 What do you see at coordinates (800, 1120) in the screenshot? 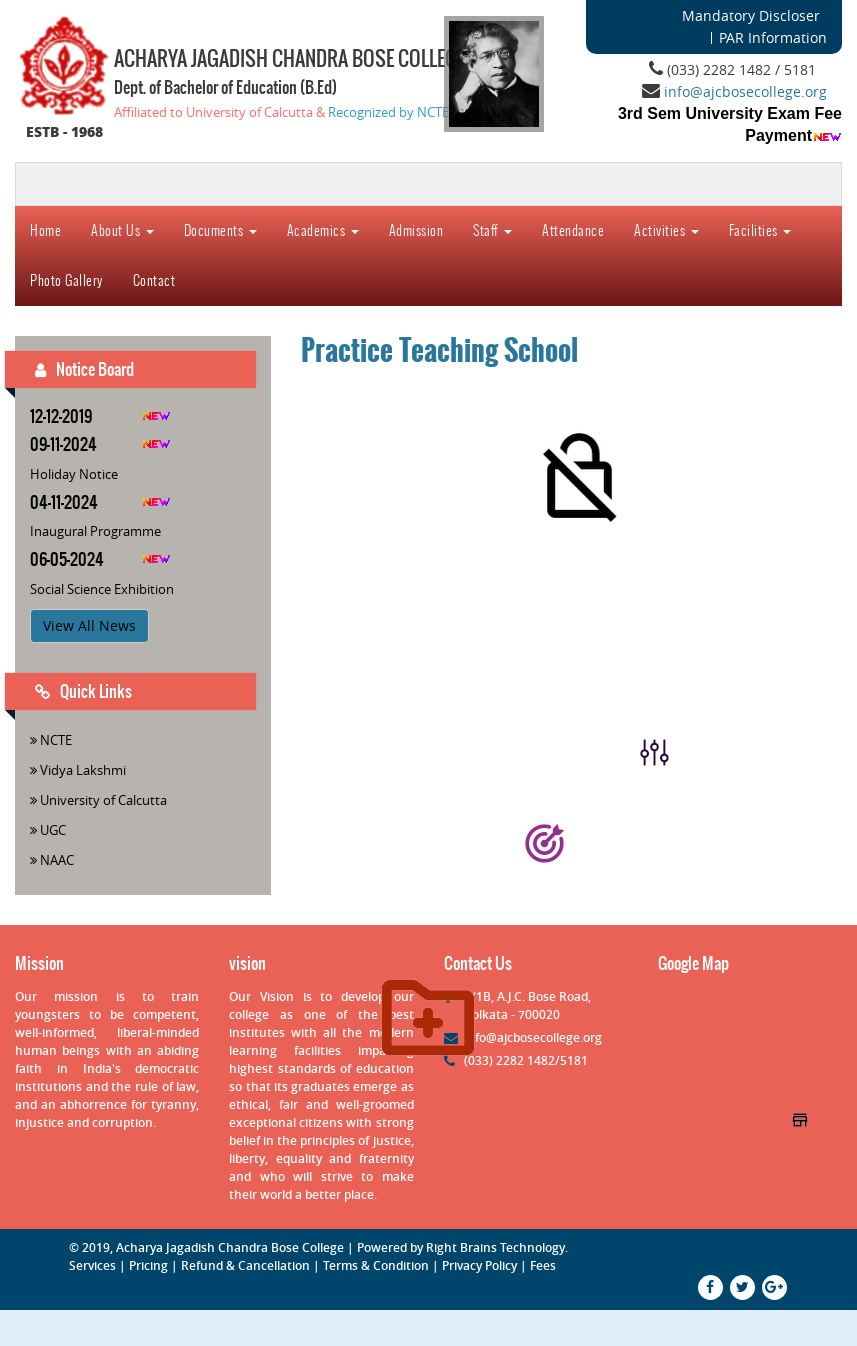
I see `access the store or marketplace` at bounding box center [800, 1120].